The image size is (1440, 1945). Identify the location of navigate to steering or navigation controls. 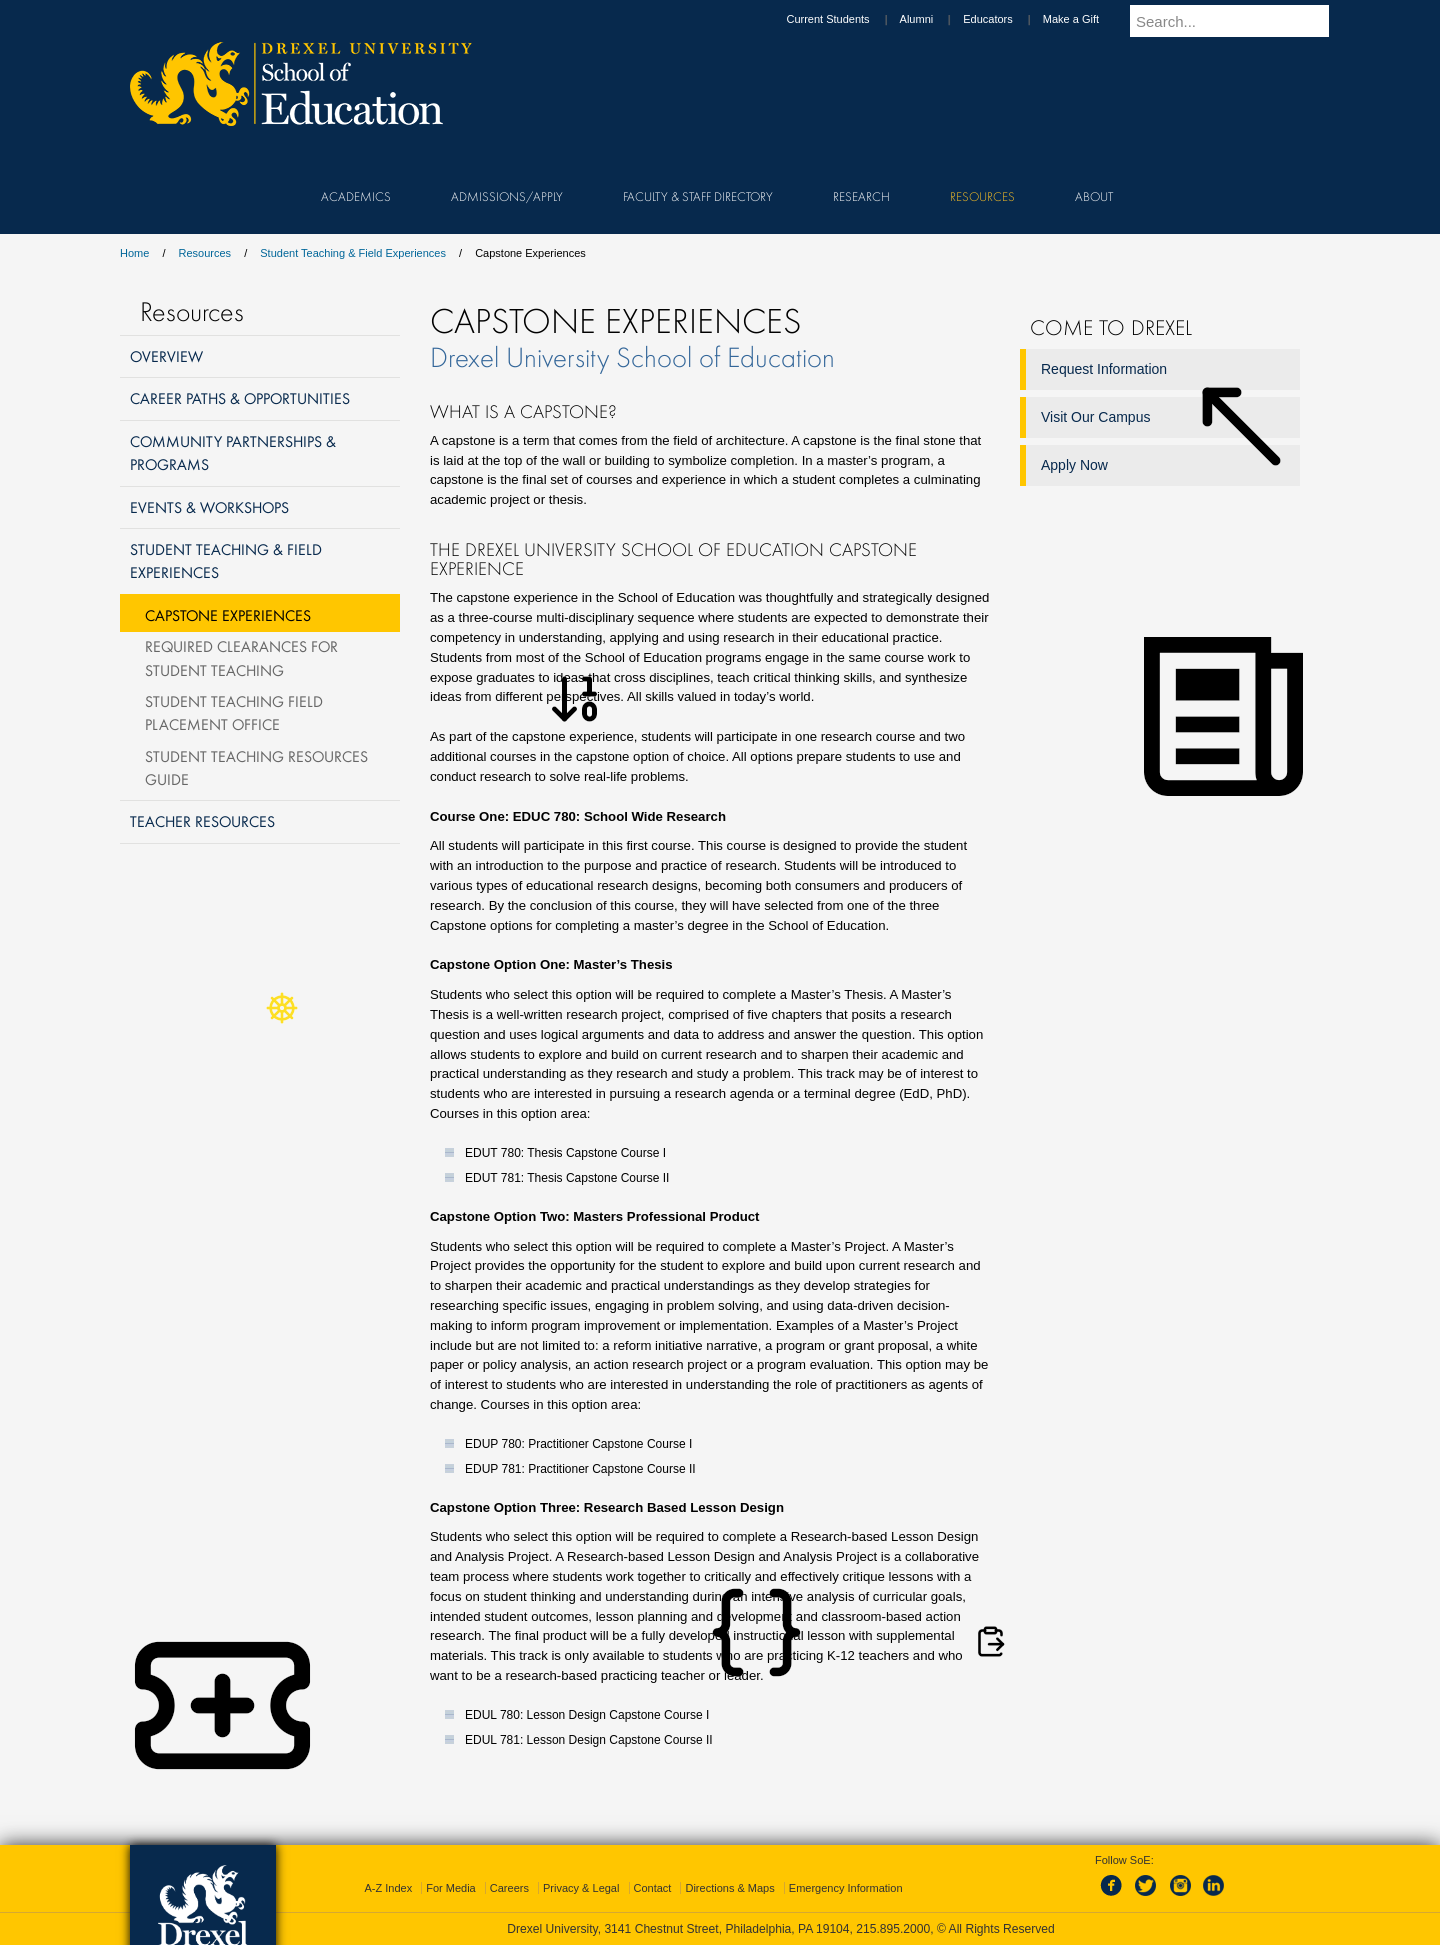
(282, 1008).